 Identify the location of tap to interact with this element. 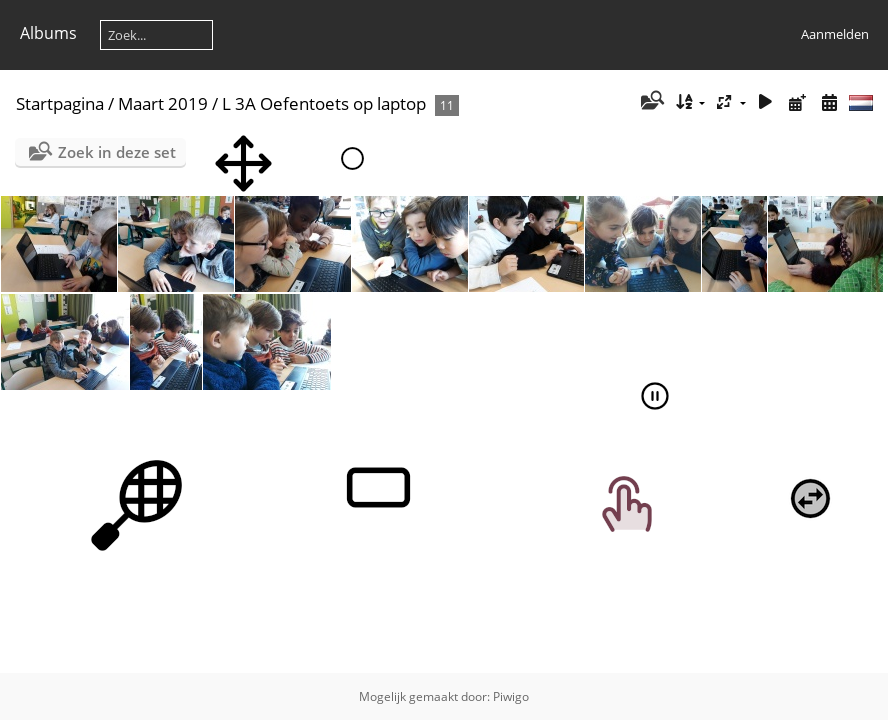
(627, 505).